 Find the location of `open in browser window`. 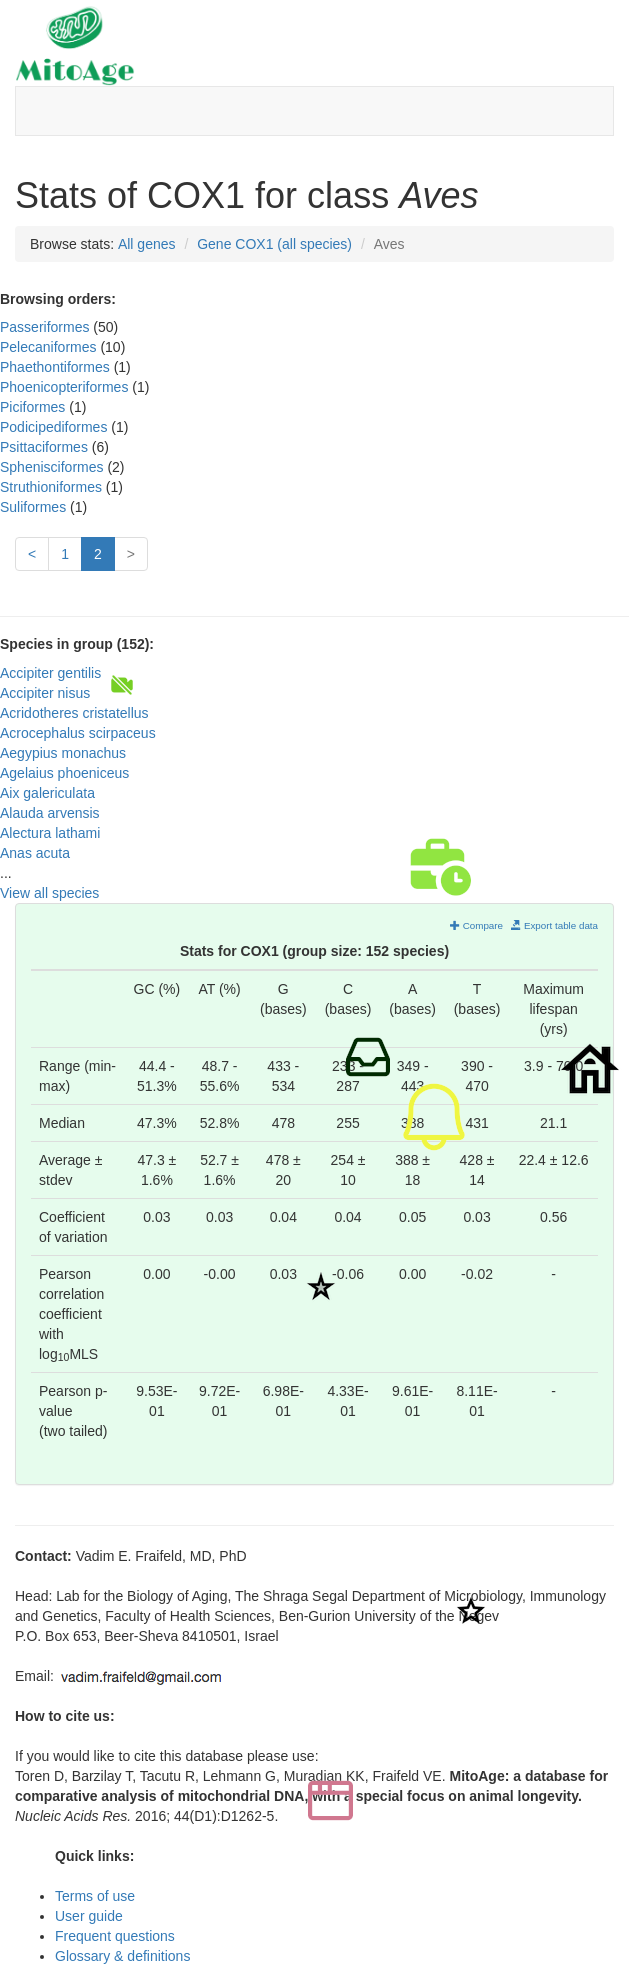

open in browser window is located at coordinates (330, 1800).